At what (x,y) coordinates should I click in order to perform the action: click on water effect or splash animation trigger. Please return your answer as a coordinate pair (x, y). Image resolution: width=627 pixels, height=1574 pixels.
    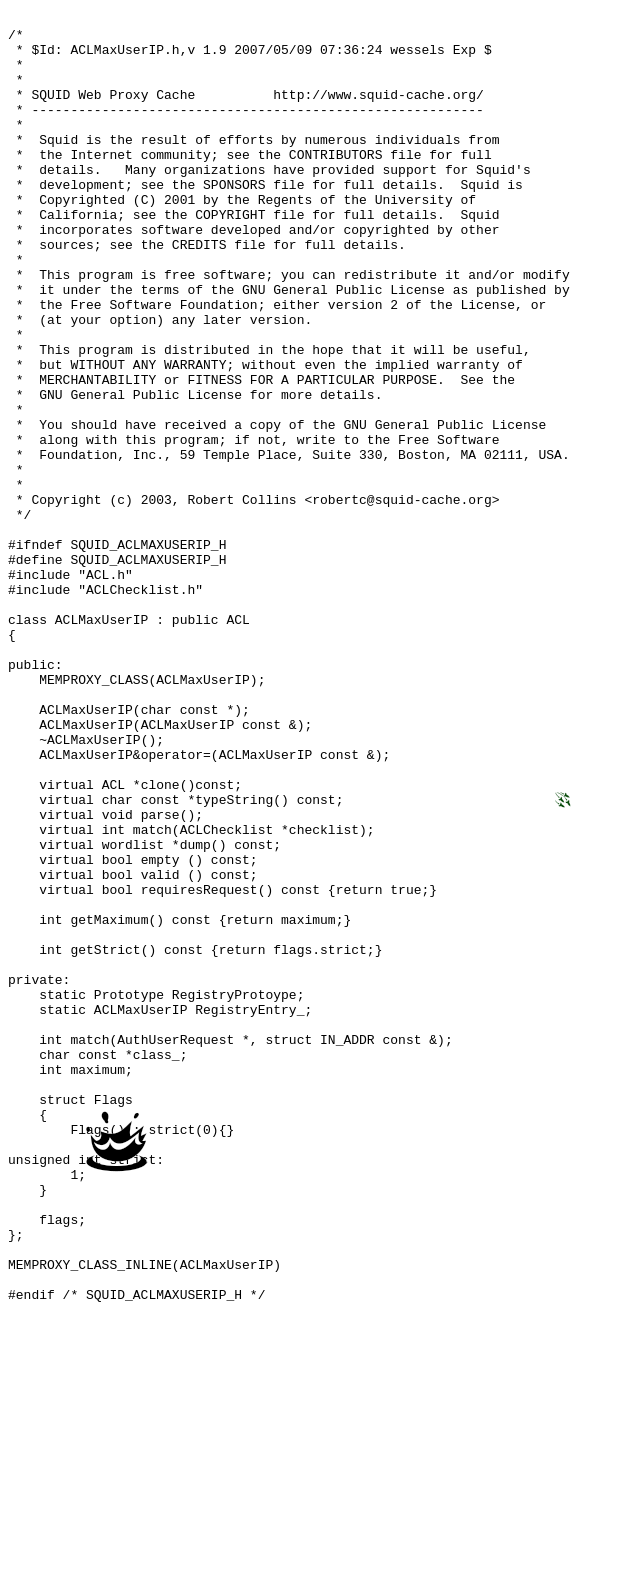
    Looking at the image, I should click on (116, 1141).